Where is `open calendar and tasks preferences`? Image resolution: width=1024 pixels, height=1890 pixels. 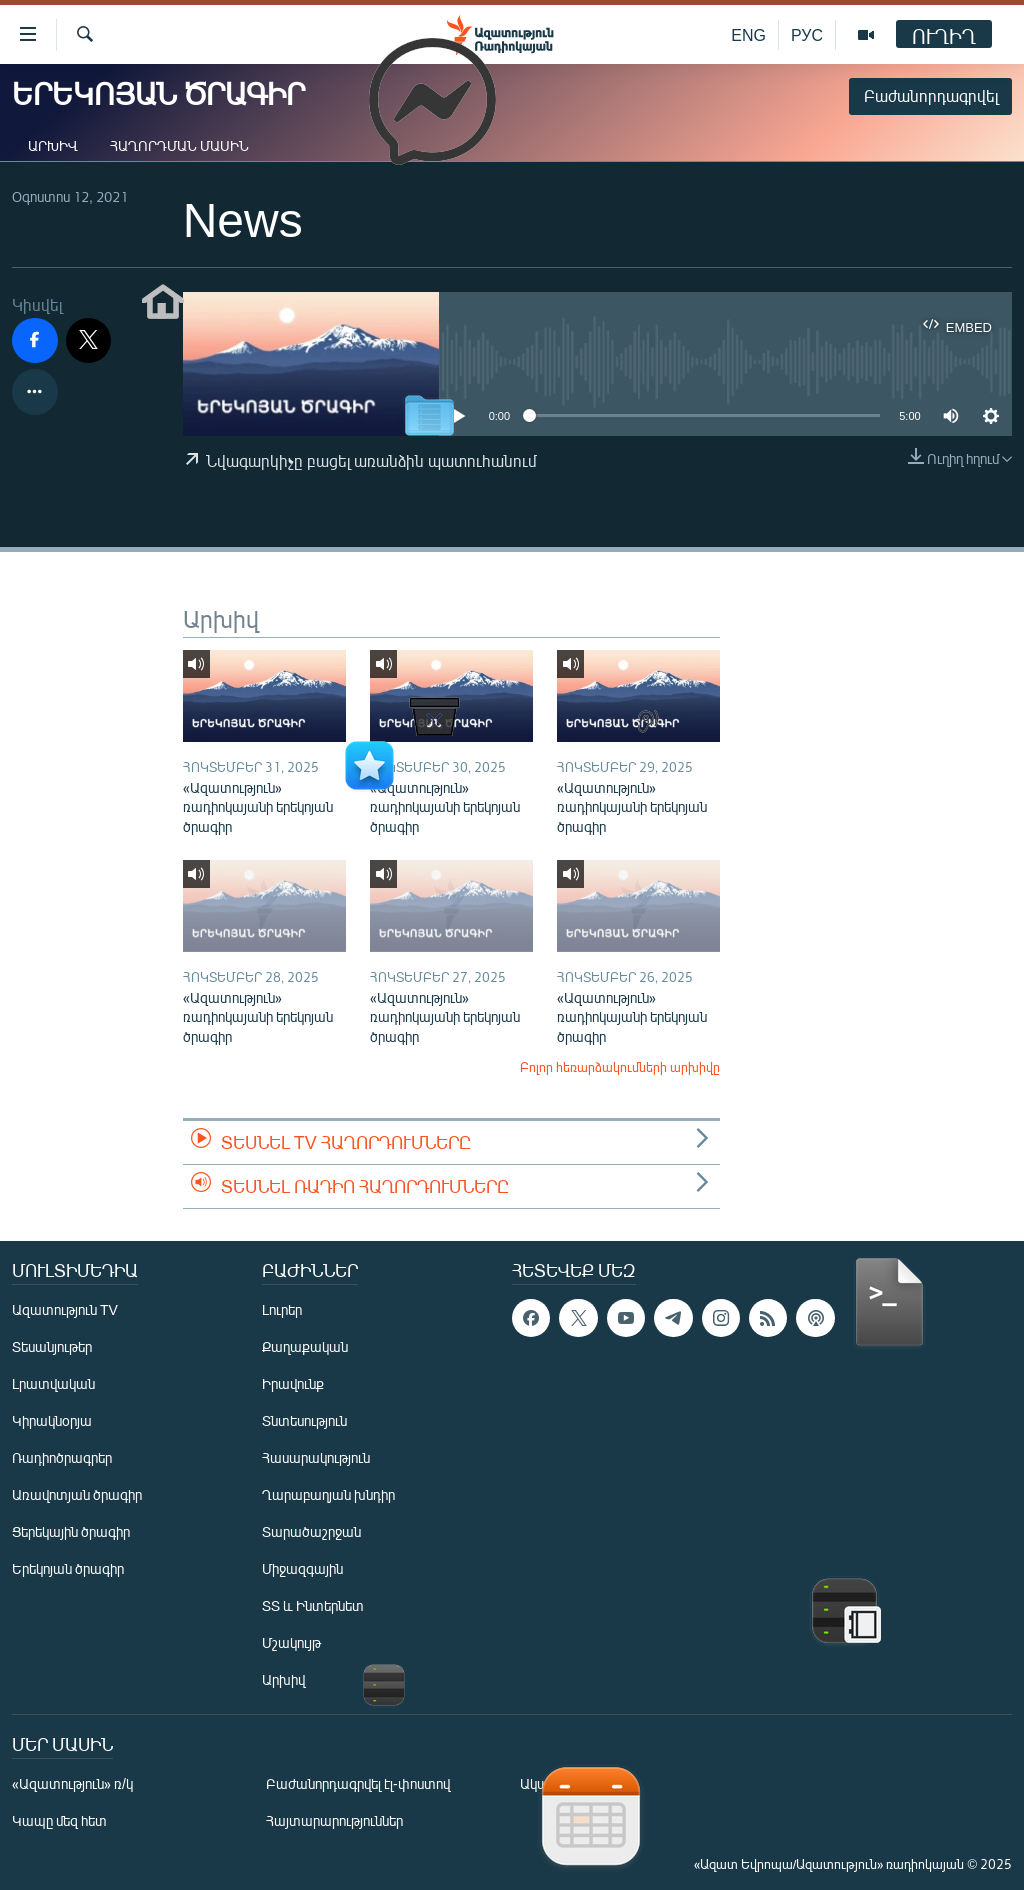 open calendar and tasks preferences is located at coordinates (591, 1818).